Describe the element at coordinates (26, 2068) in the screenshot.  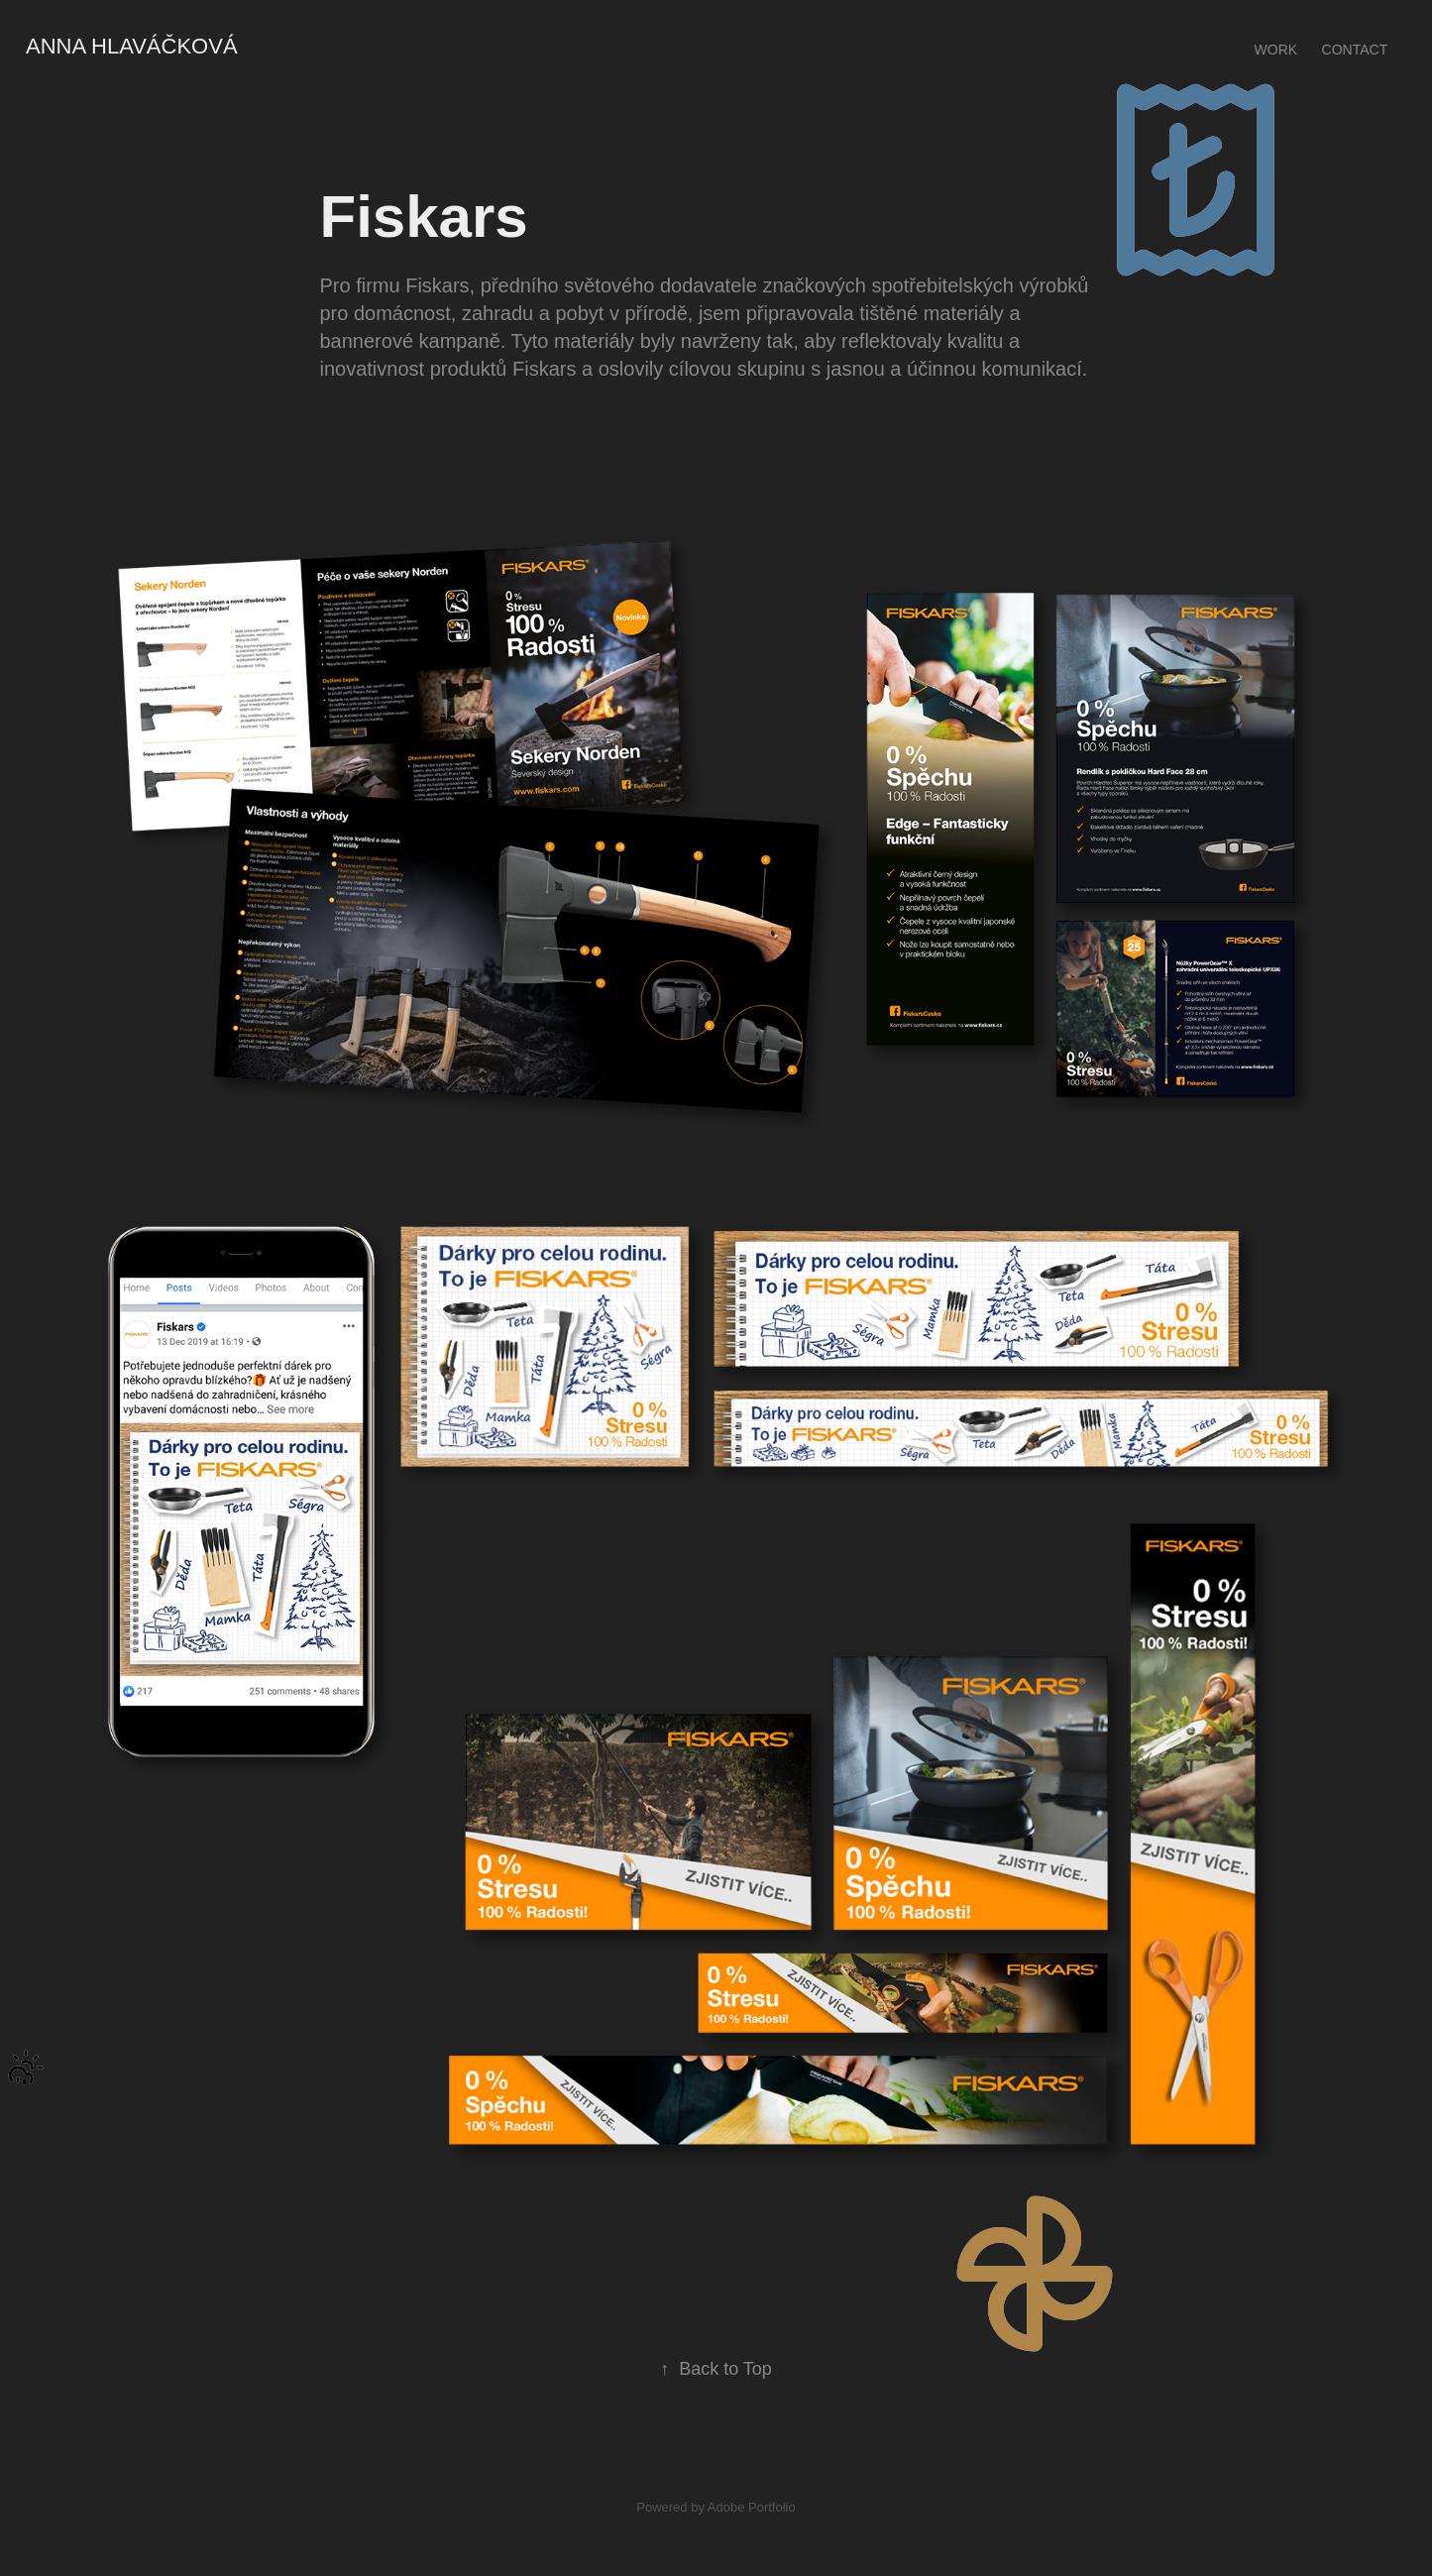
I see `current weather conditions: partly cloudy with rain` at that location.